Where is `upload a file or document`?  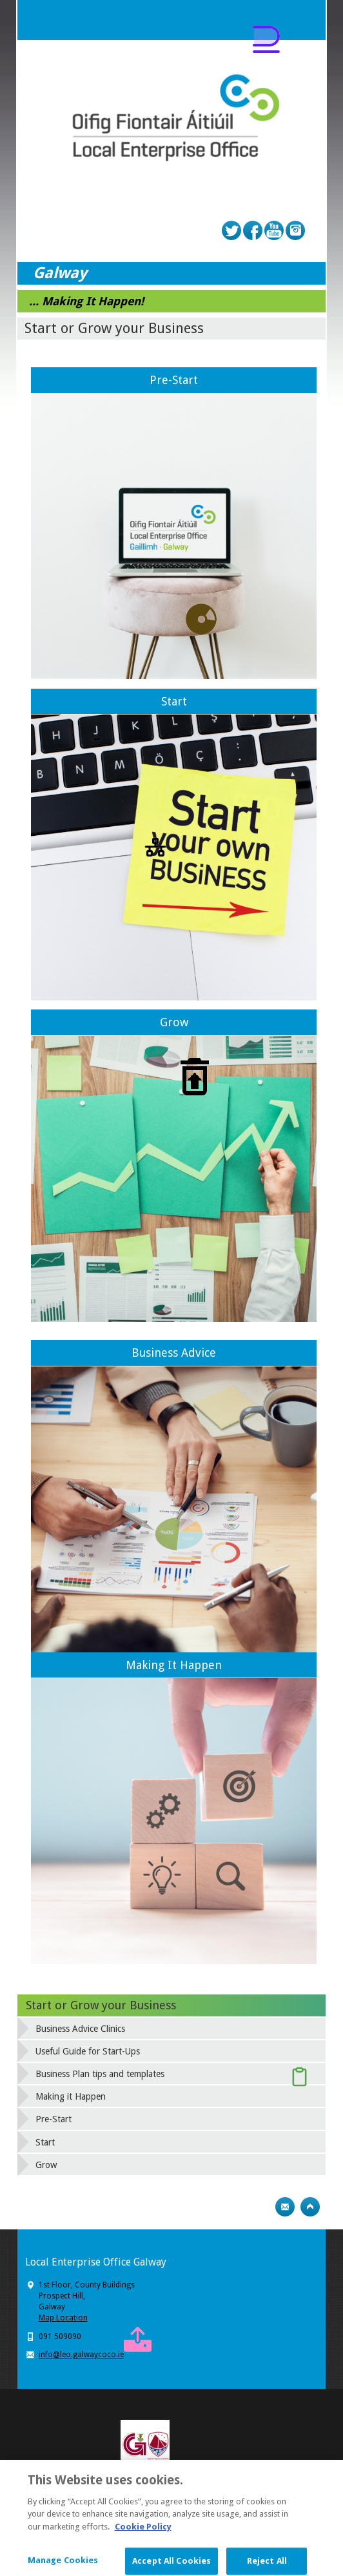 upload a file or document is located at coordinates (137, 2340).